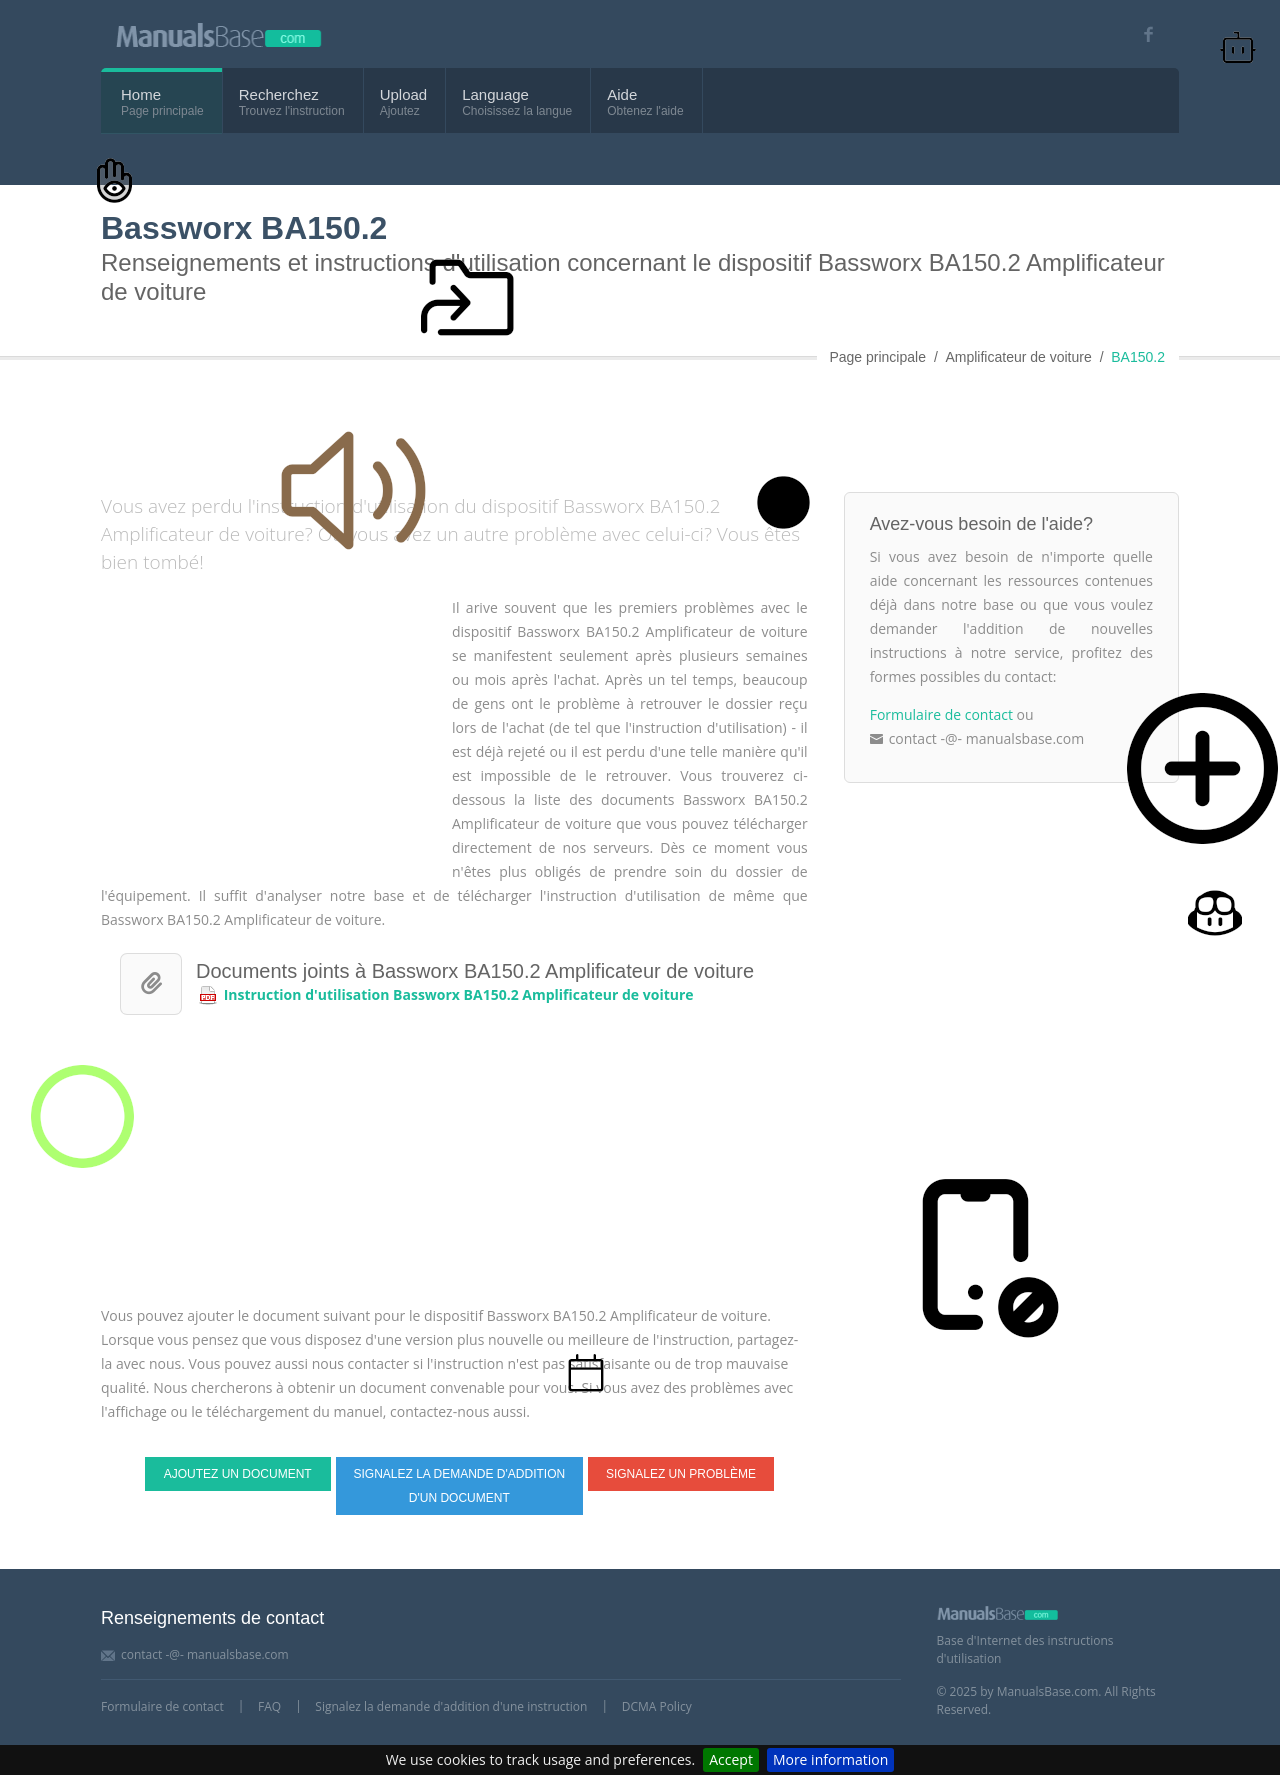 This screenshot has width=1280, height=1775. I want to click on cancel mobile device connection, so click(975, 1254).